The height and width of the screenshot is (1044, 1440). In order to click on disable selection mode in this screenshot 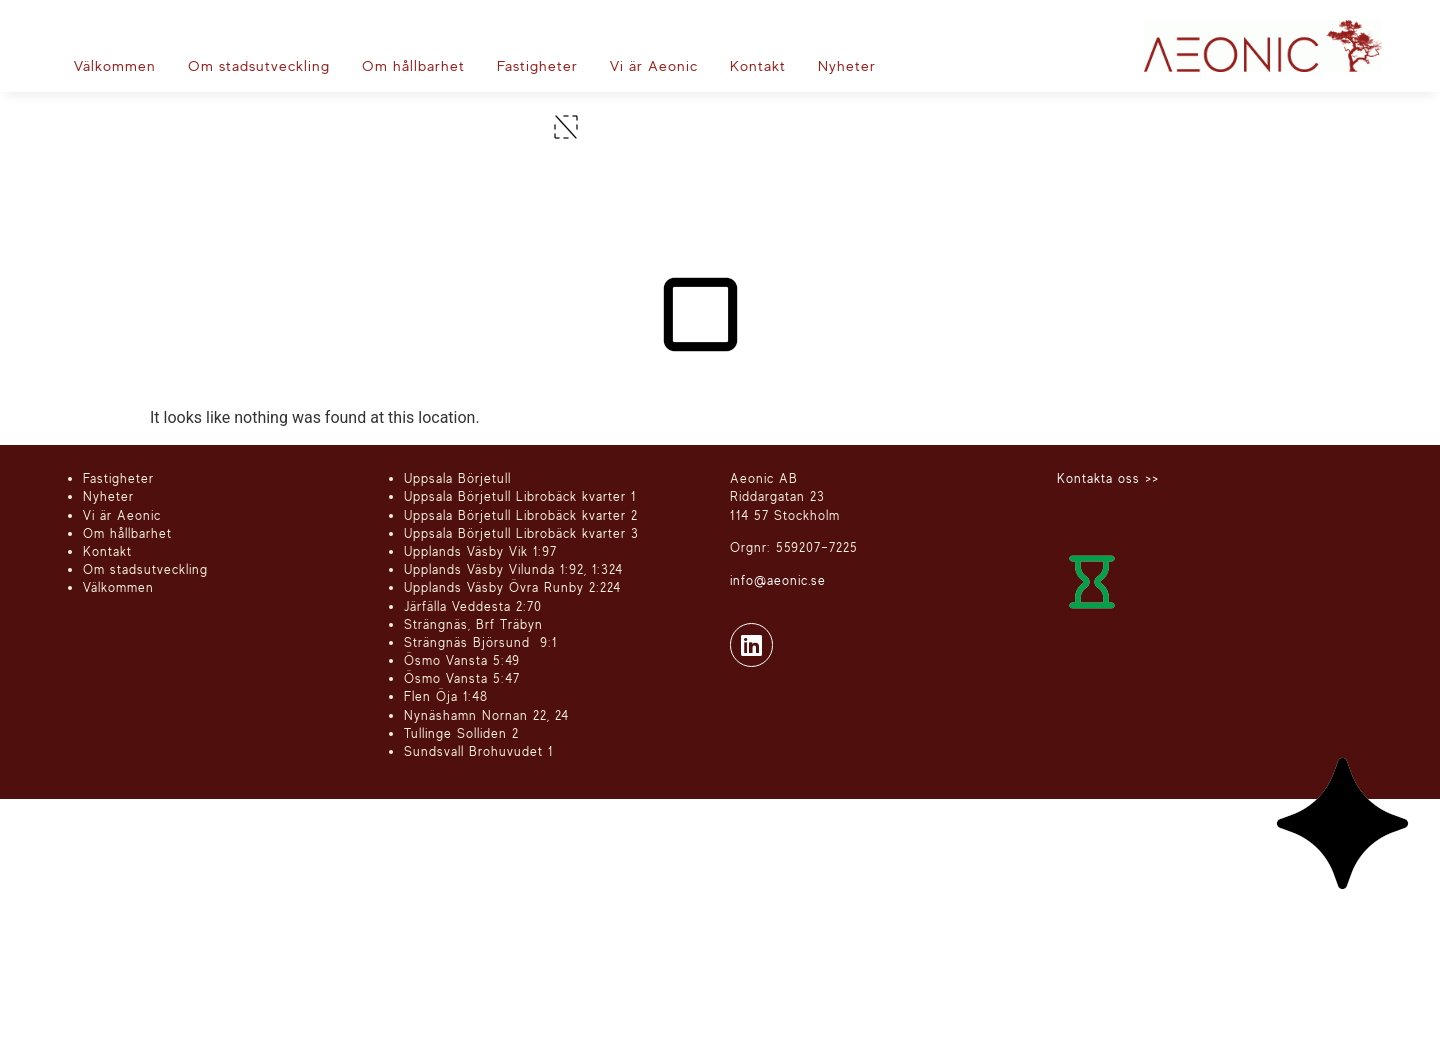, I will do `click(566, 127)`.